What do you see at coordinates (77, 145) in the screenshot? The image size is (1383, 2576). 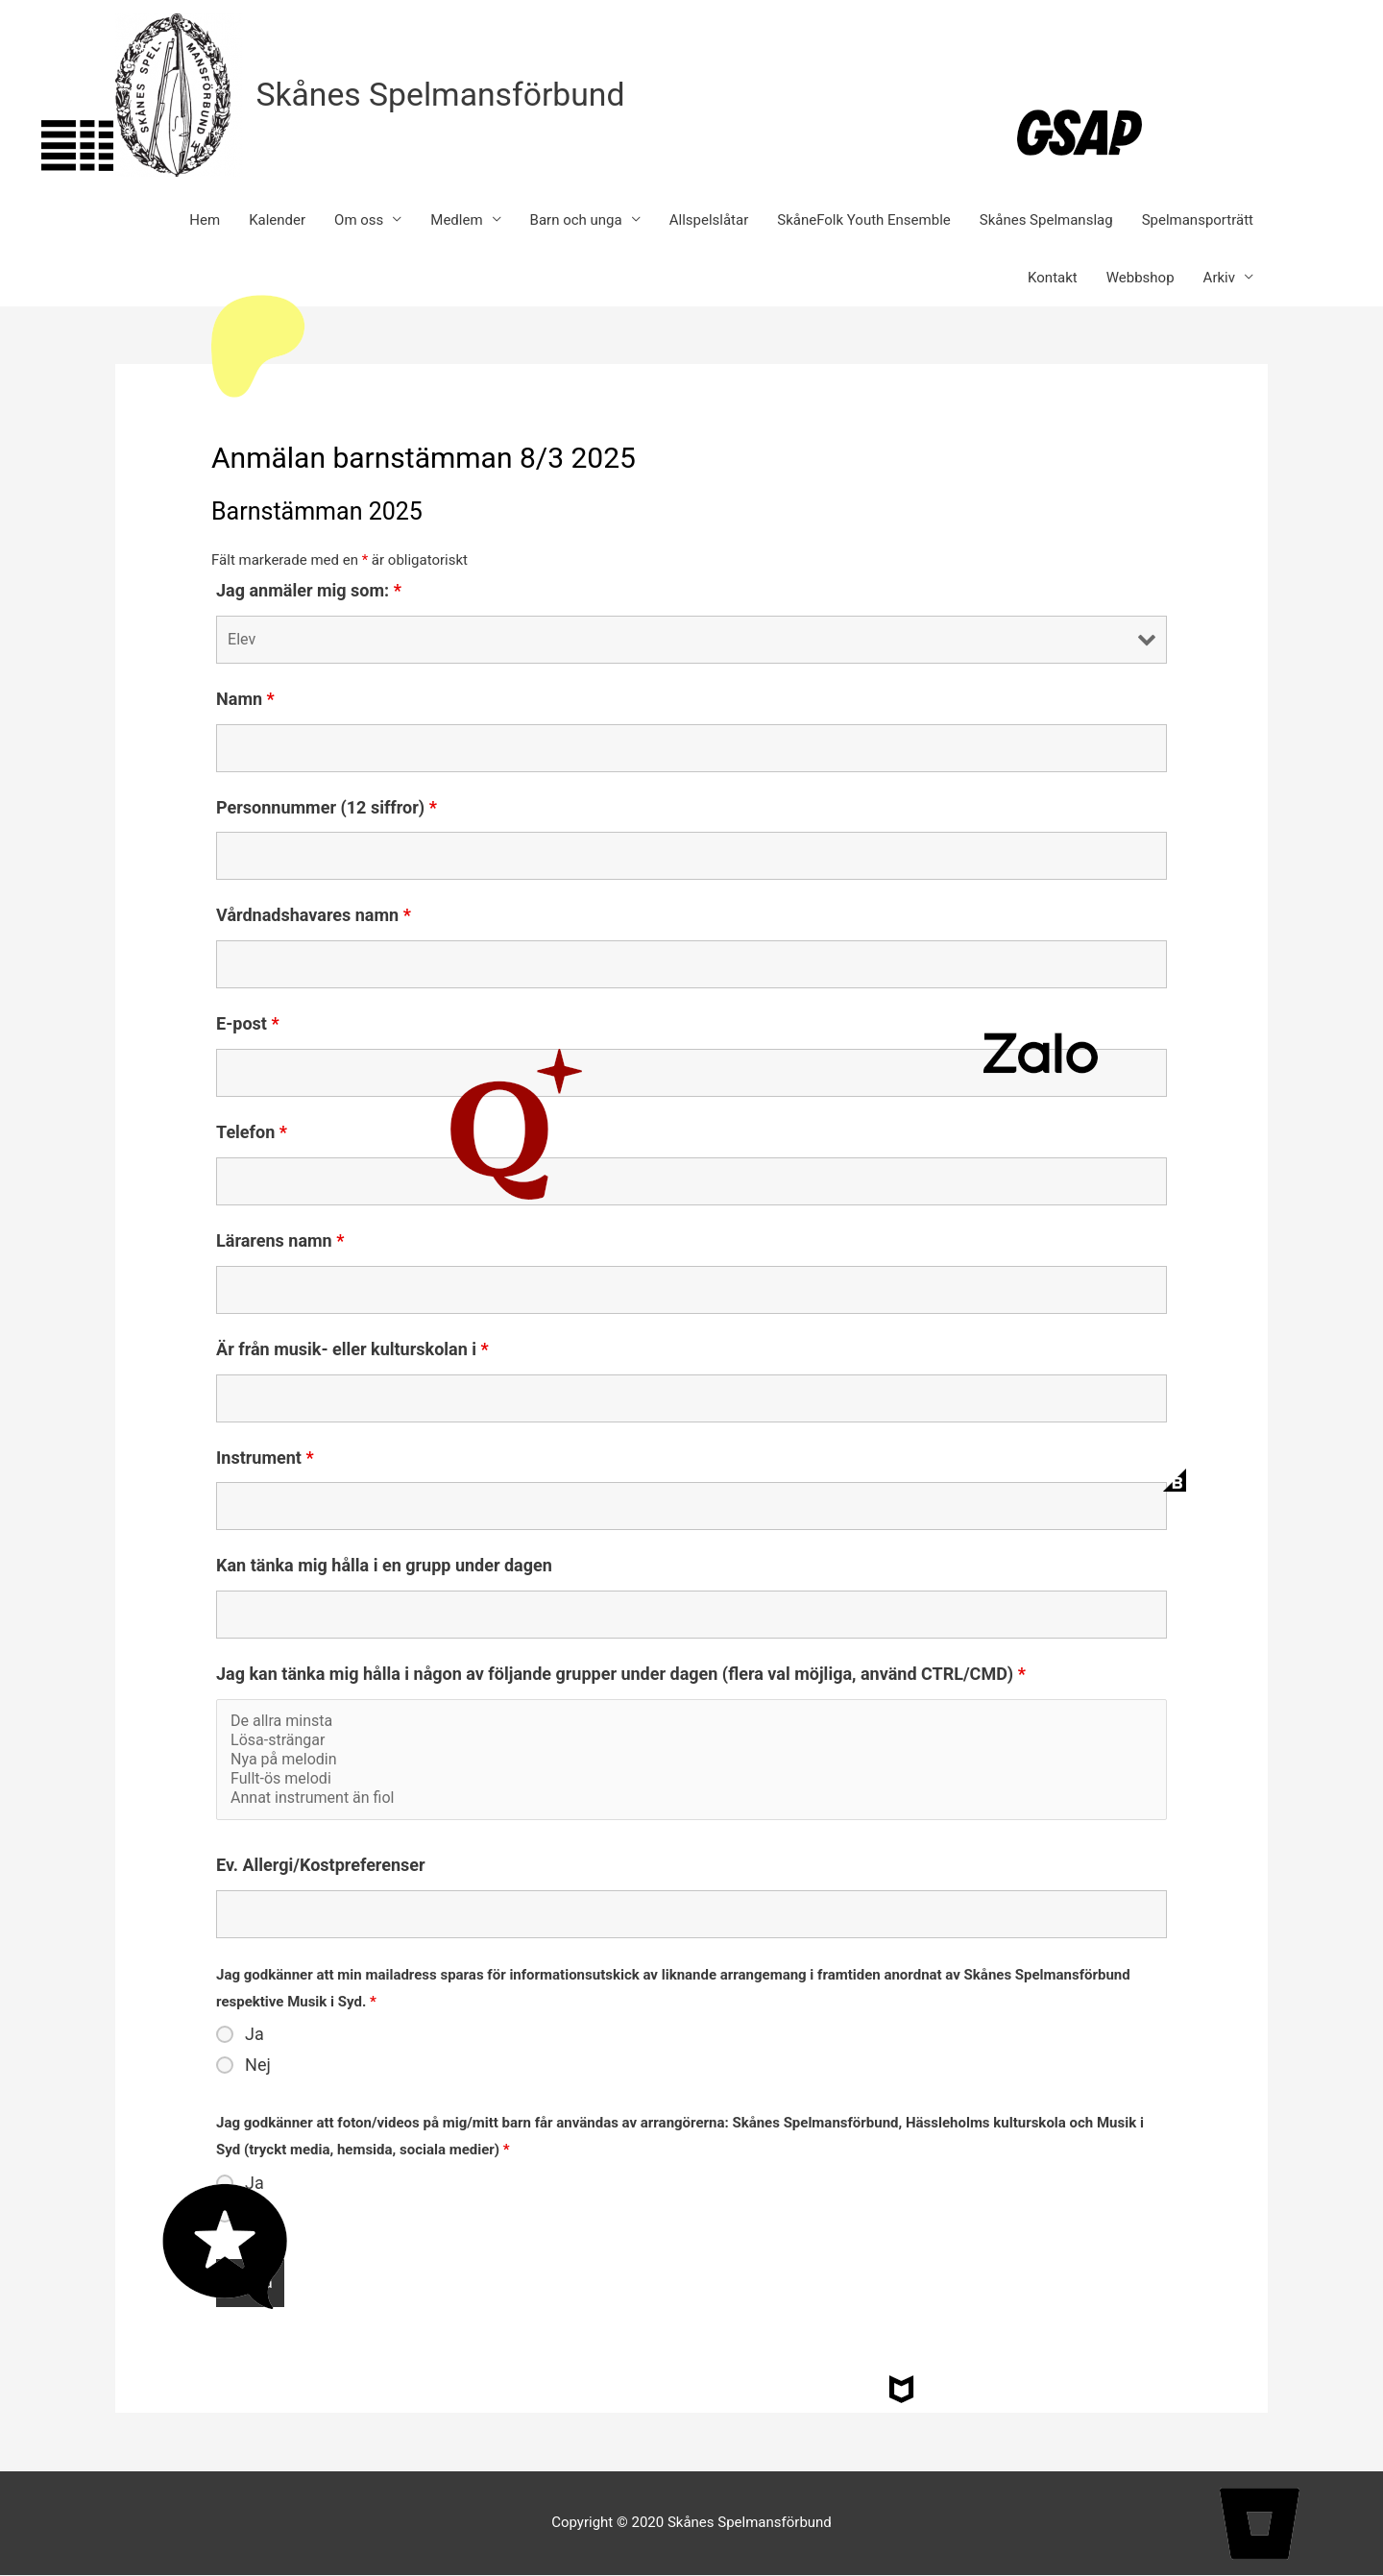 I see `visit server fault community` at bounding box center [77, 145].